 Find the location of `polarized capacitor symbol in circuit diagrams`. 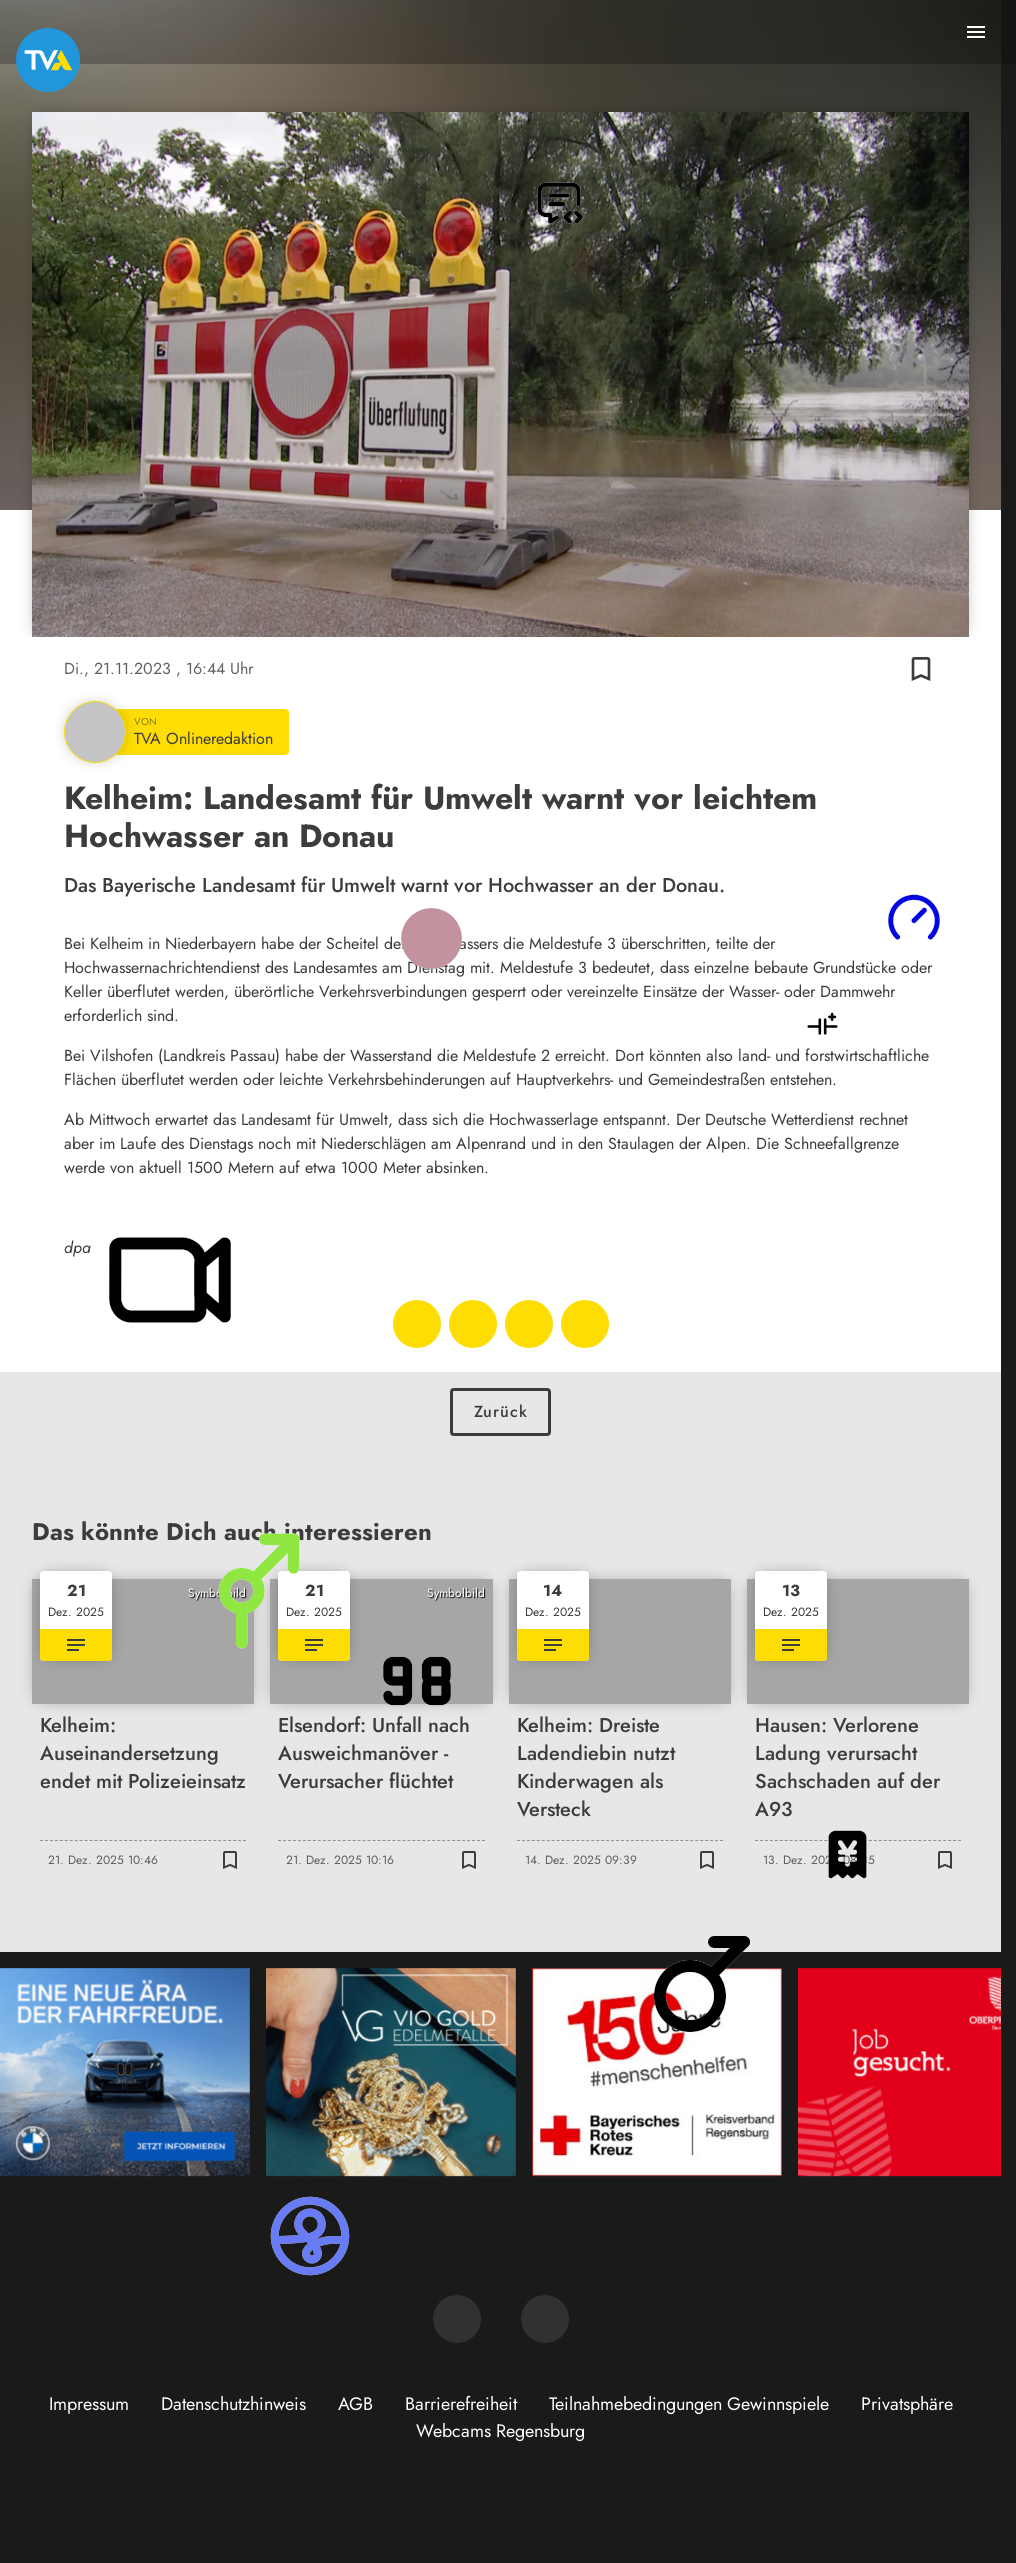

polarized capacitor symbol in circuit diagrams is located at coordinates (822, 1026).